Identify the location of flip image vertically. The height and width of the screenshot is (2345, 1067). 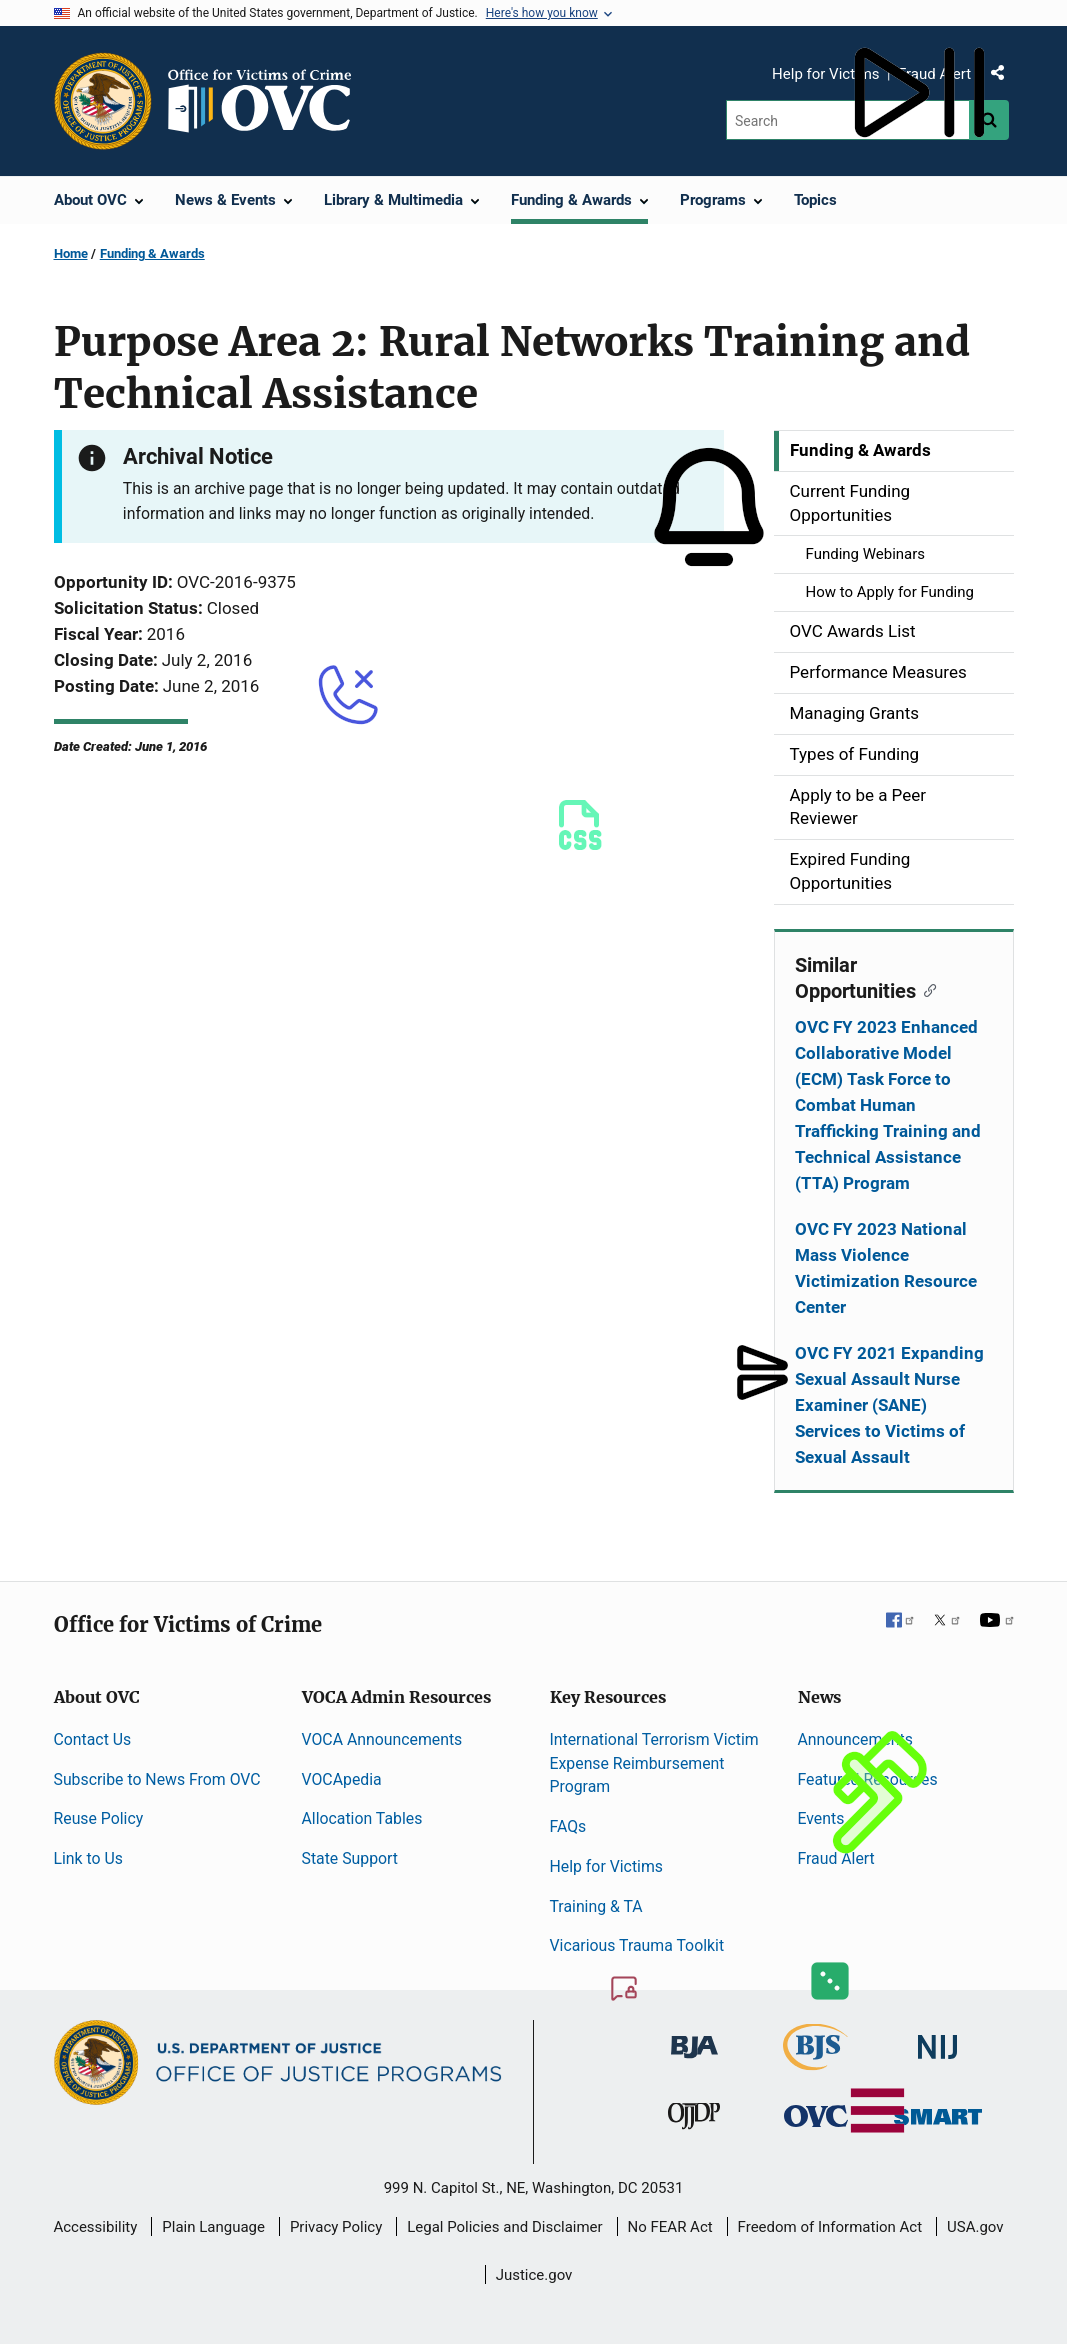
(760, 1372).